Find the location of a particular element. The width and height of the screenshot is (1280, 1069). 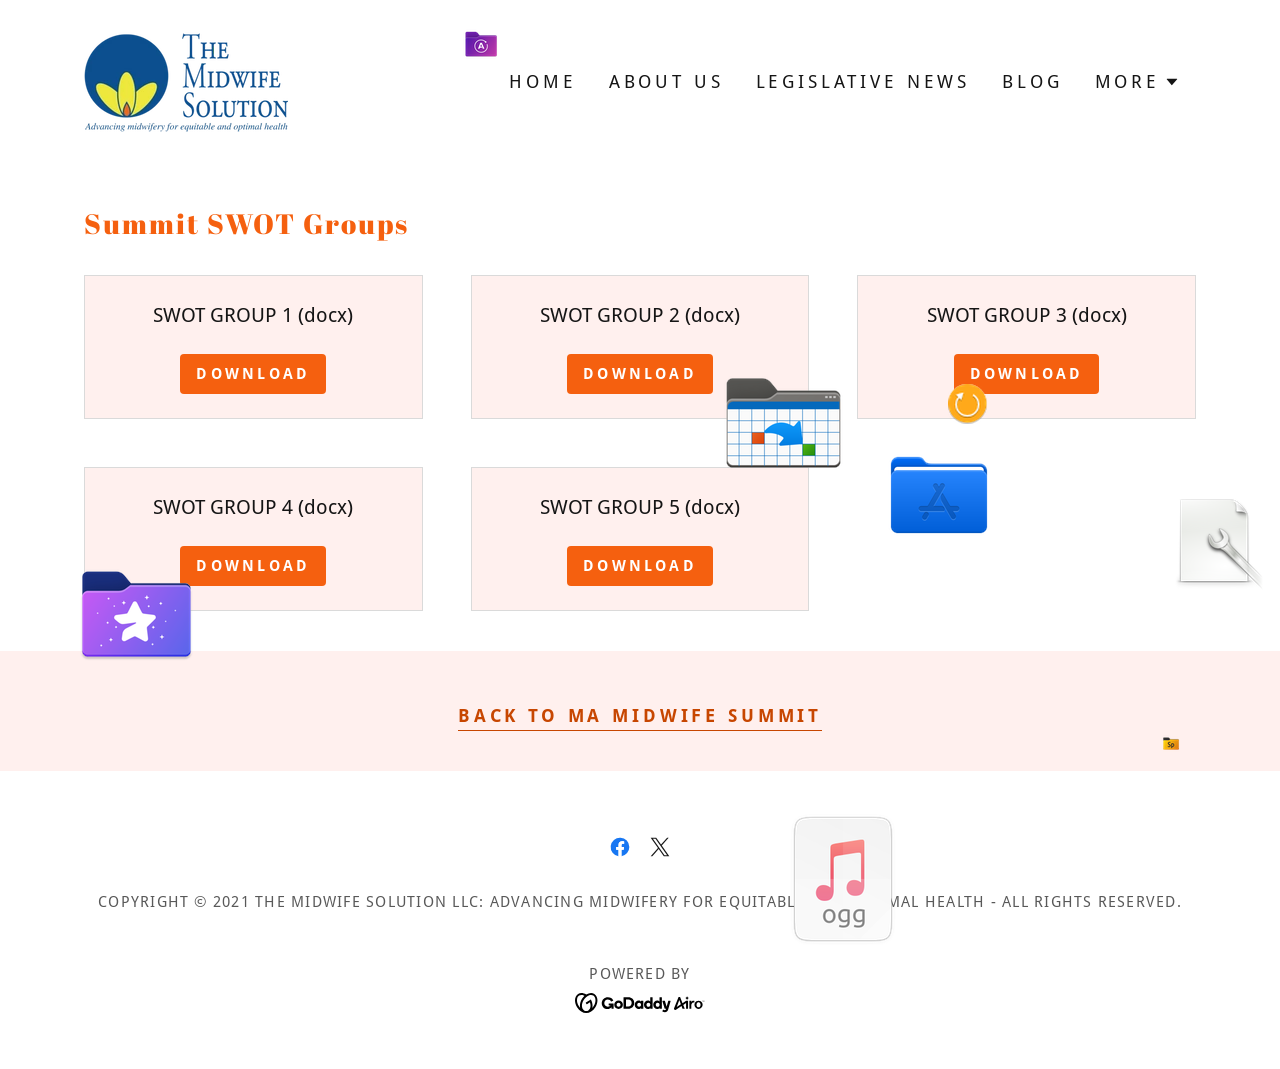

open telegram premium files folder is located at coordinates (136, 617).